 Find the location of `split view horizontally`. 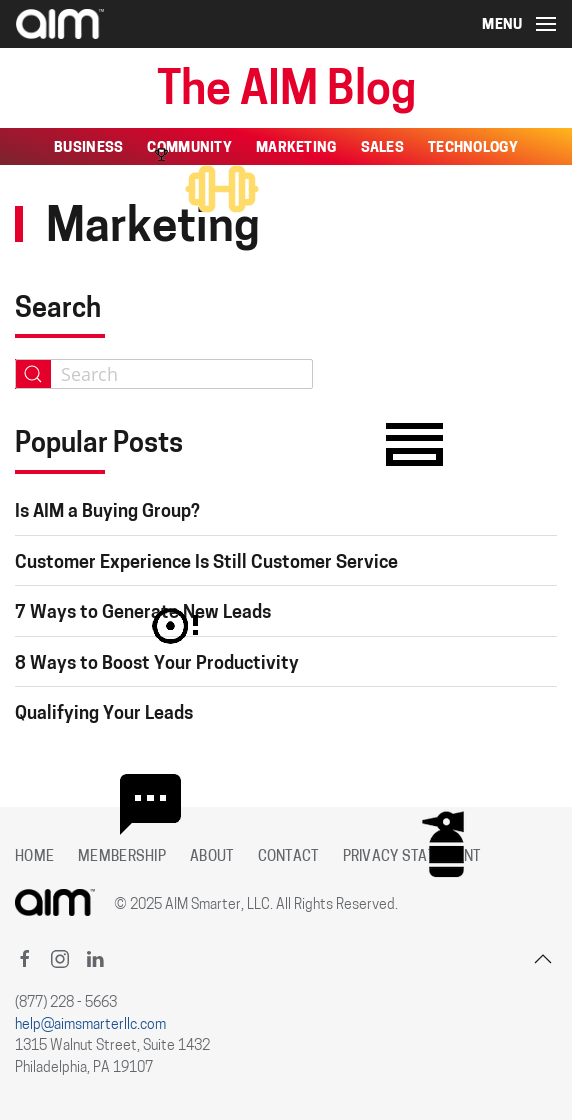

split view horizontally is located at coordinates (414, 444).